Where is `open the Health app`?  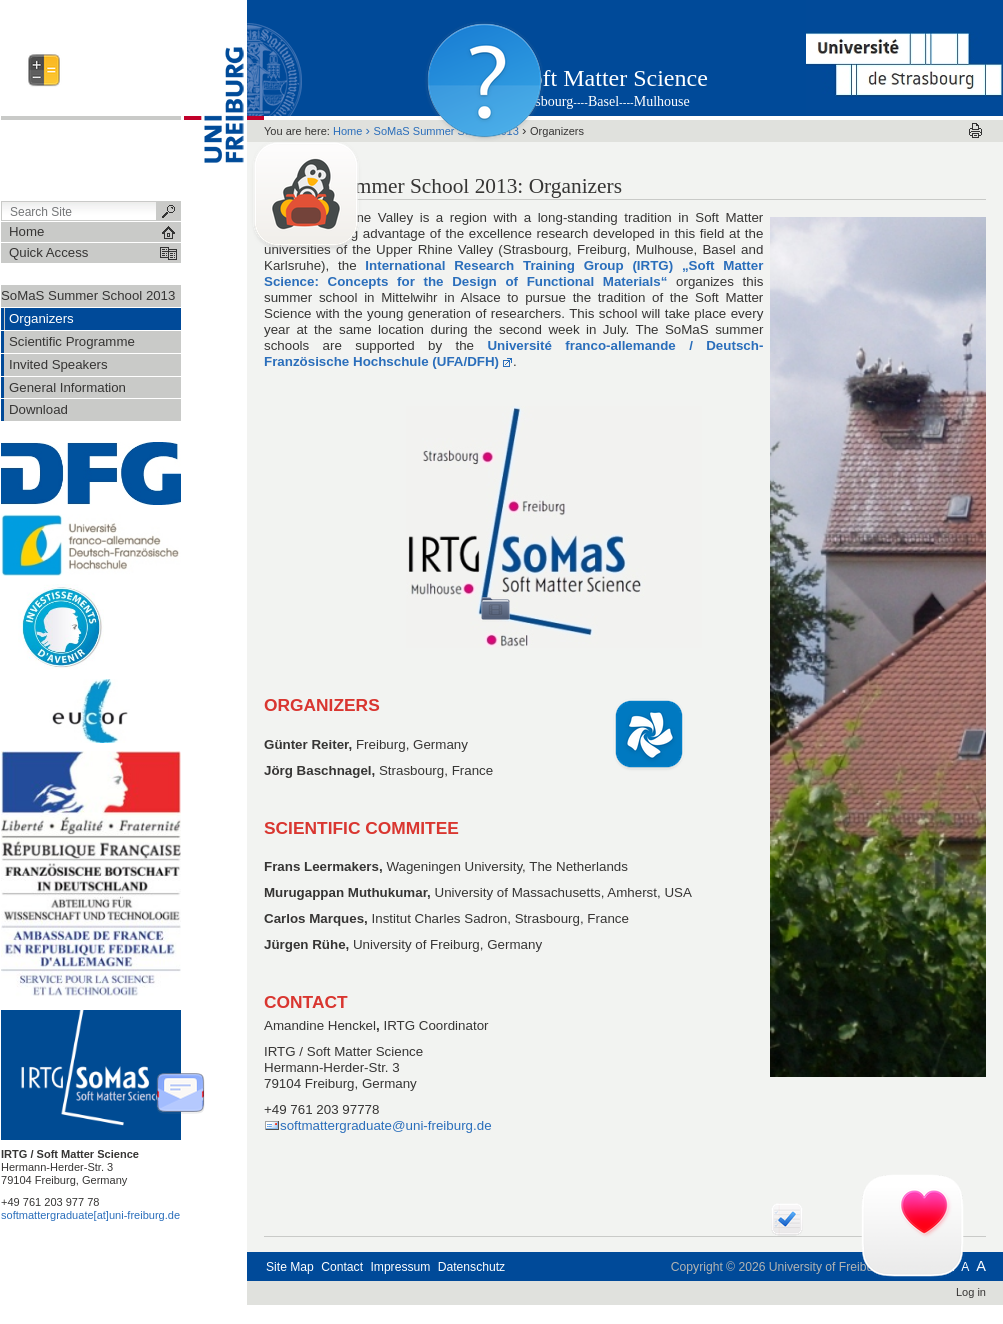 open the Health app is located at coordinates (912, 1225).